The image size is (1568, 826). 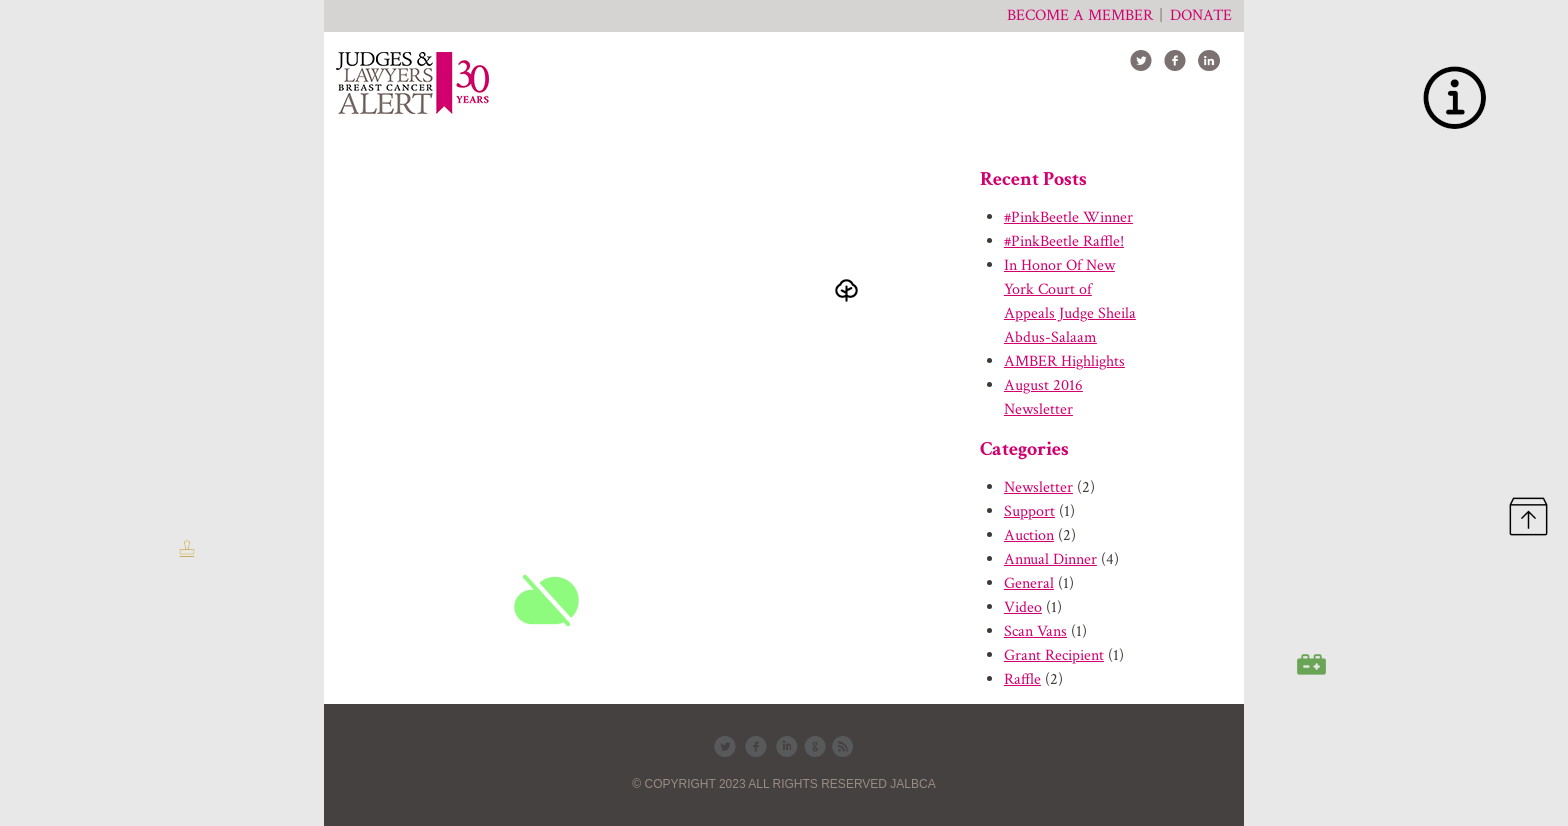 I want to click on apply a stamp or seal to a document, so click(x=187, y=549).